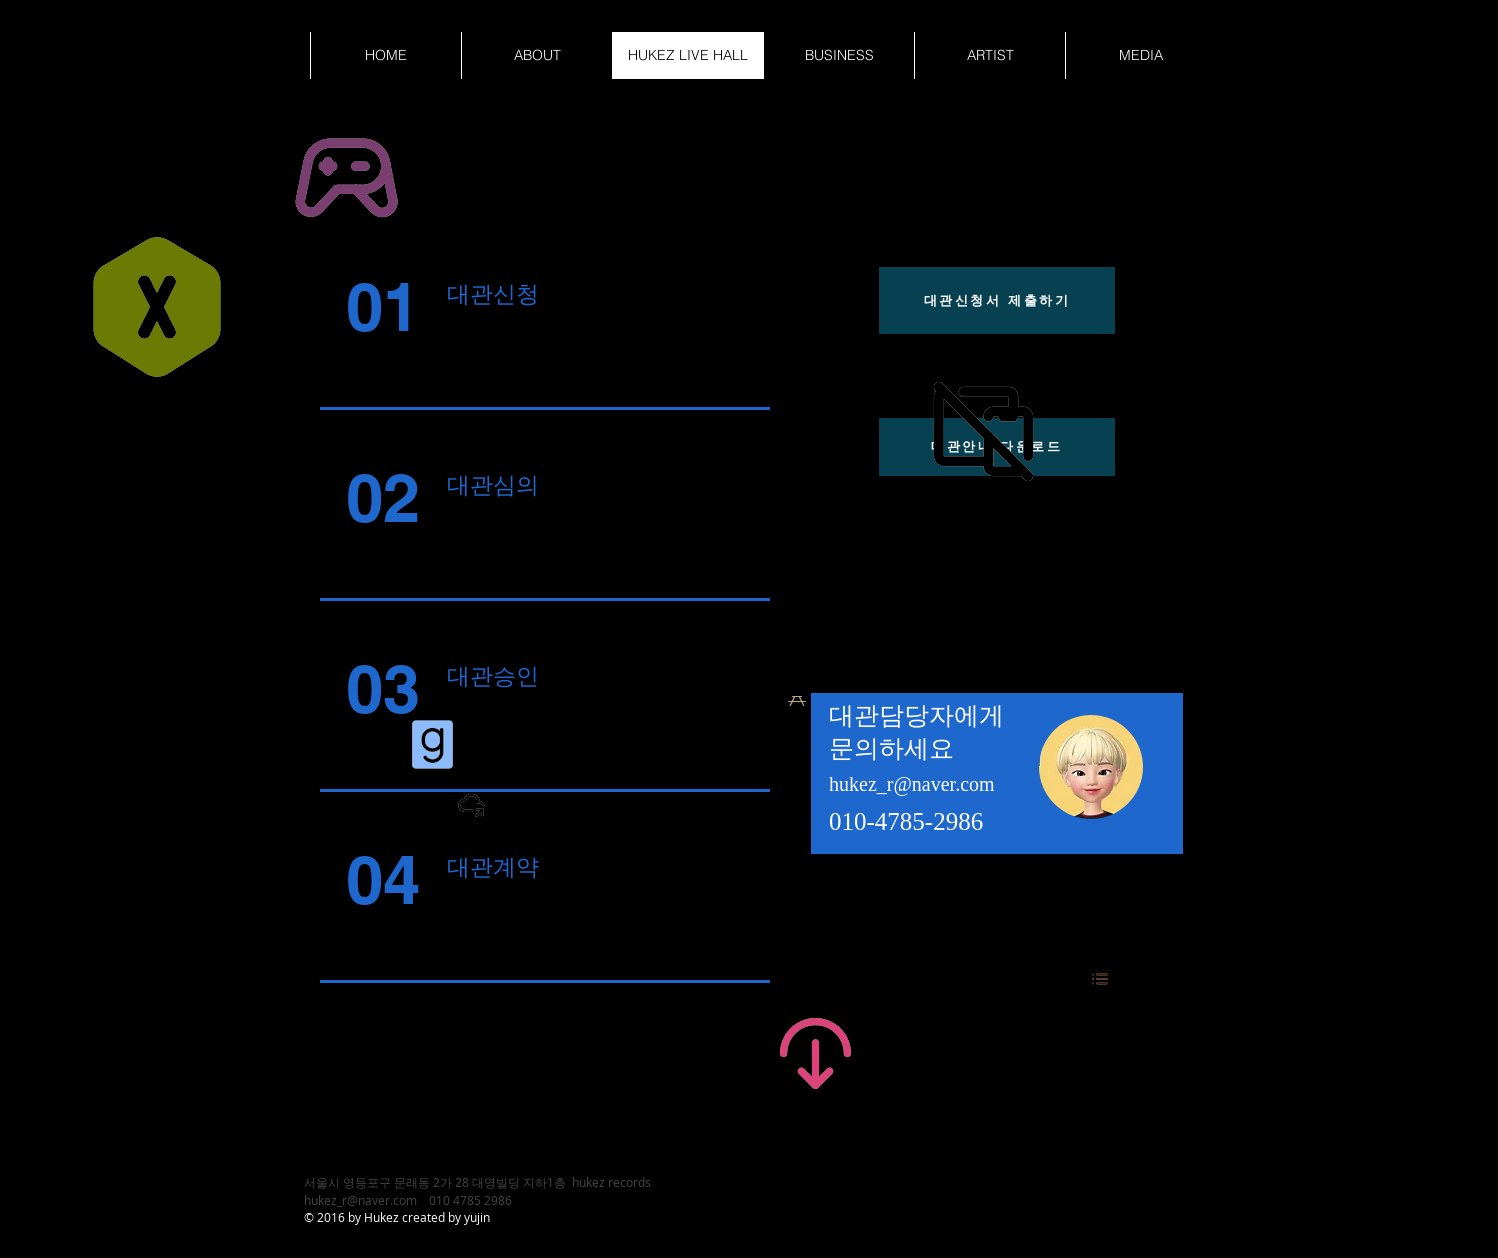  Describe the element at coordinates (471, 803) in the screenshot. I see `share a file to the cloud` at that location.